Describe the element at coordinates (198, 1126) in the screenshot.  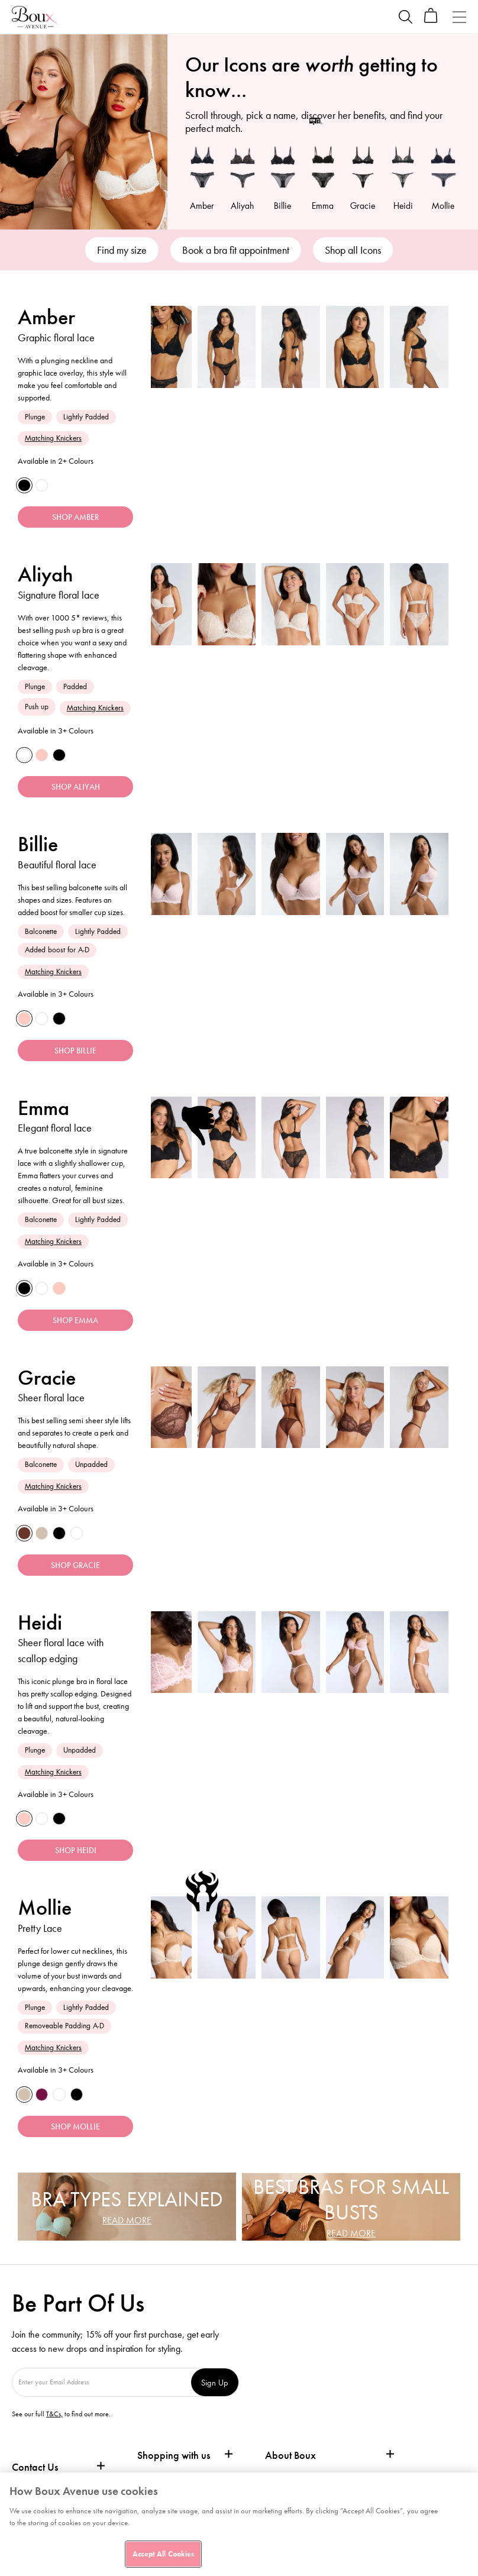
I see `dislike or downvote content` at that location.